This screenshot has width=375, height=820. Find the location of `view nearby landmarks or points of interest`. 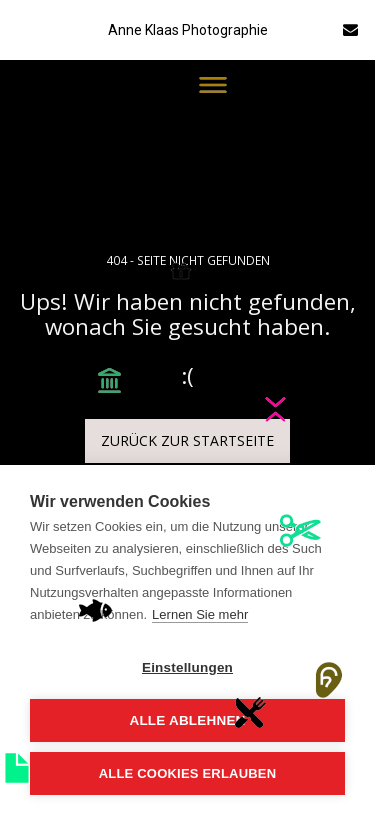

view nearby landmarks or points of interest is located at coordinates (109, 380).